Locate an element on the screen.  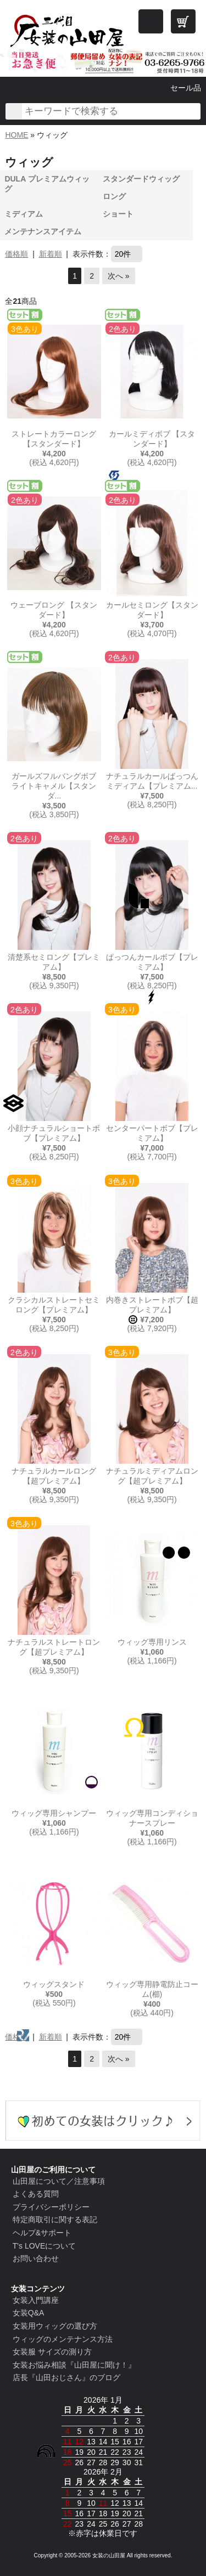
twilio logo - cloud communications platform is located at coordinates (133, 1320).